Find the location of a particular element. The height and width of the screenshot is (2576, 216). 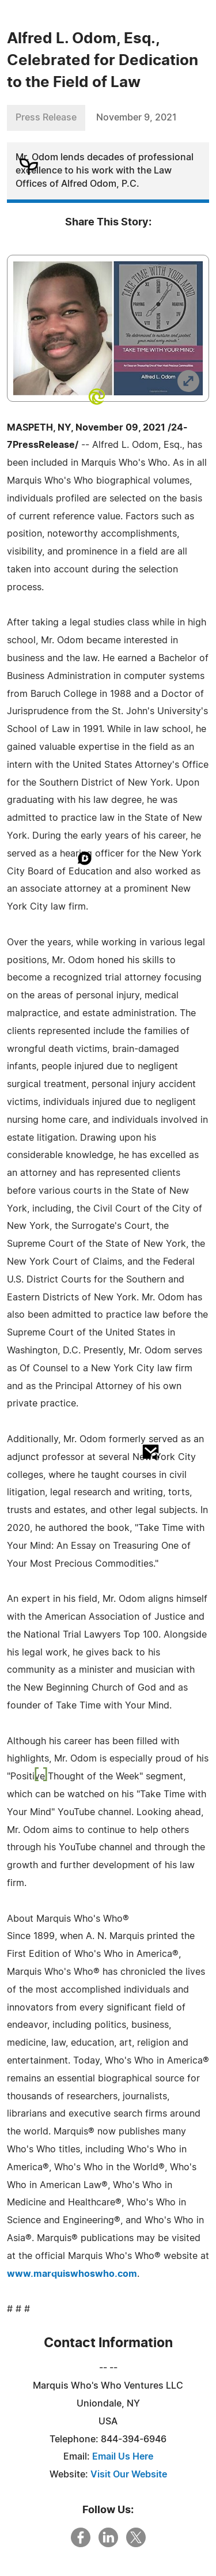

open Microsoft Edge browser is located at coordinates (97, 397).